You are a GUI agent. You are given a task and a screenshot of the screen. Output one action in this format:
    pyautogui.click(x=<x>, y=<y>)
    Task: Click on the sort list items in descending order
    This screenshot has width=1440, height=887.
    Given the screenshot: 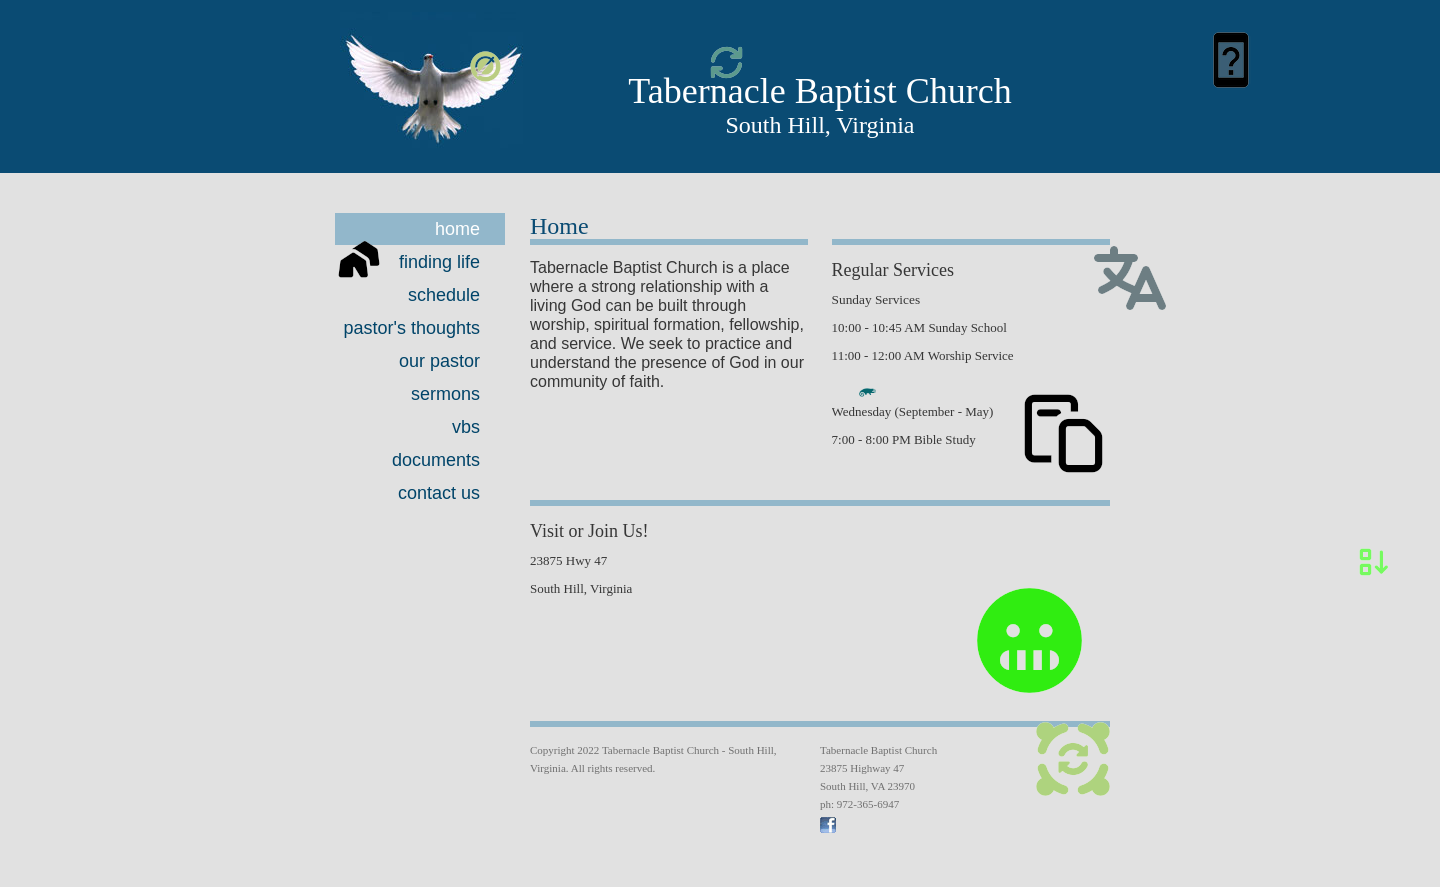 What is the action you would take?
    pyautogui.click(x=1373, y=562)
    